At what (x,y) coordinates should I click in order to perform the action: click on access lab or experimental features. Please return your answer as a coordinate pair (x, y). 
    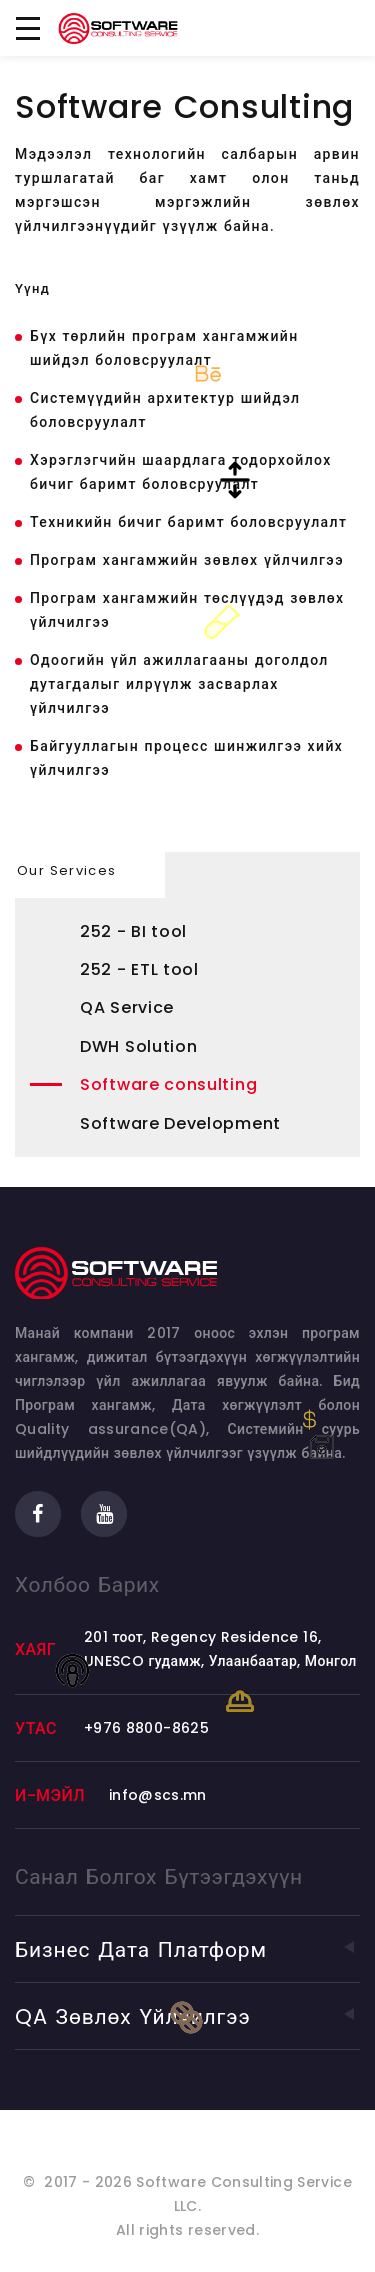
    Looking at the image, I should click on (221, 621).